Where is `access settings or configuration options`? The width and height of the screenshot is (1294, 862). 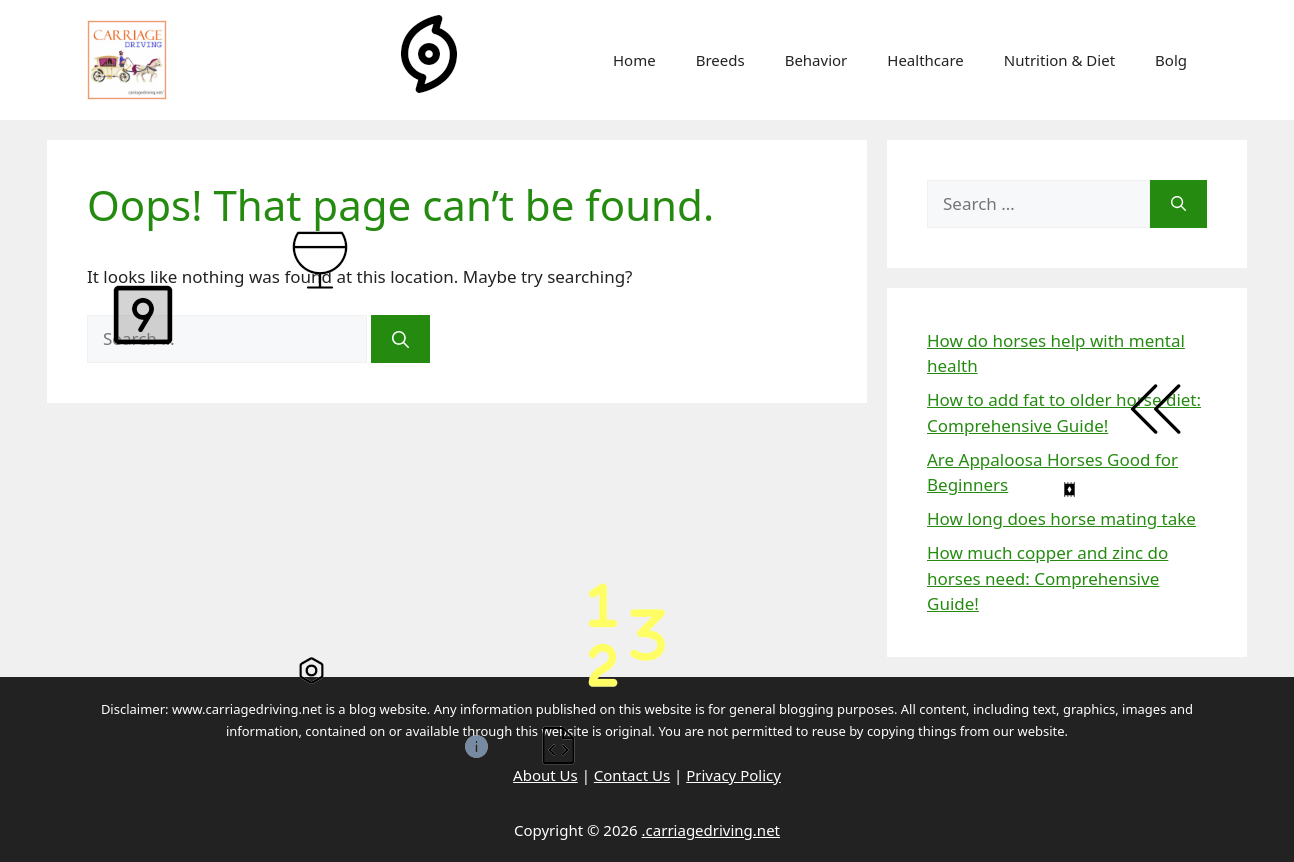 access settings or configuration options is located at coordinates (311, 670).